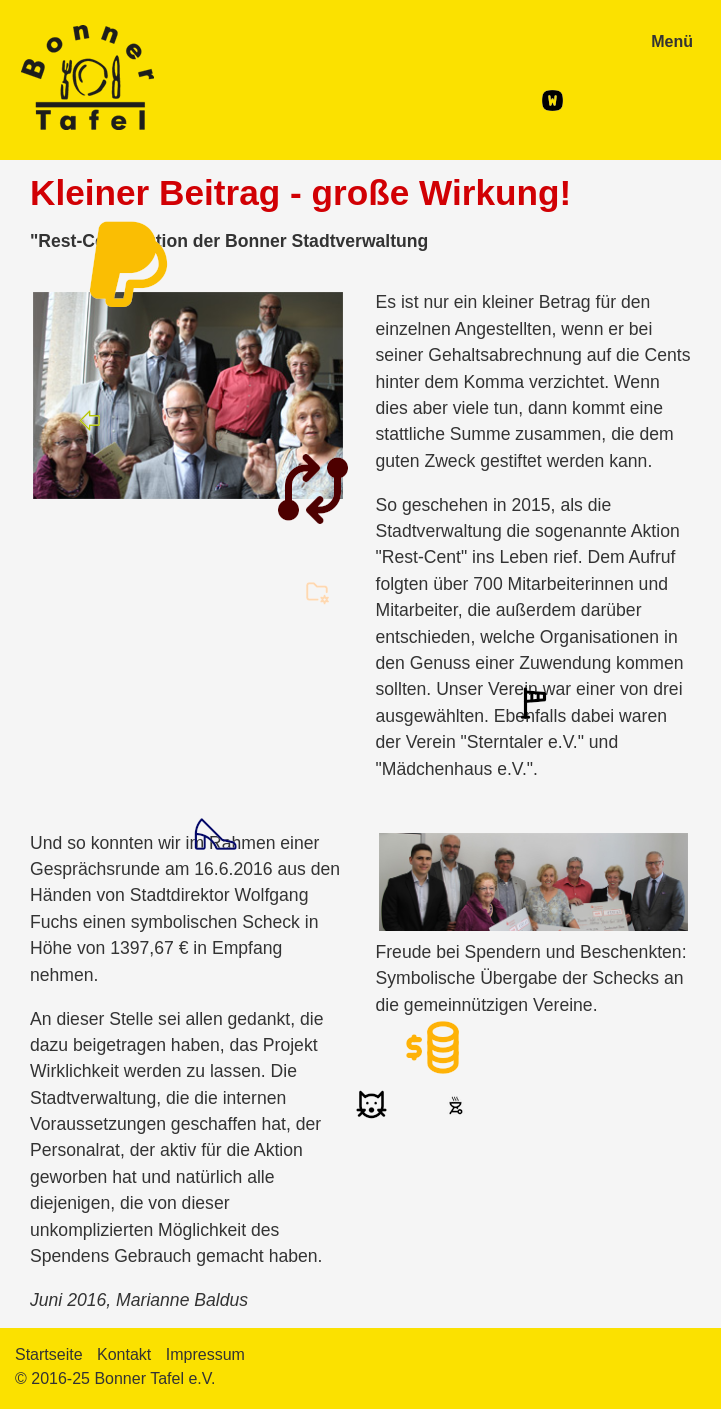 This screenshot has width=721, height=1409. Describe the element at coordinates (535, 703) in the screenshot. I see `view current wind conditions` at that location.